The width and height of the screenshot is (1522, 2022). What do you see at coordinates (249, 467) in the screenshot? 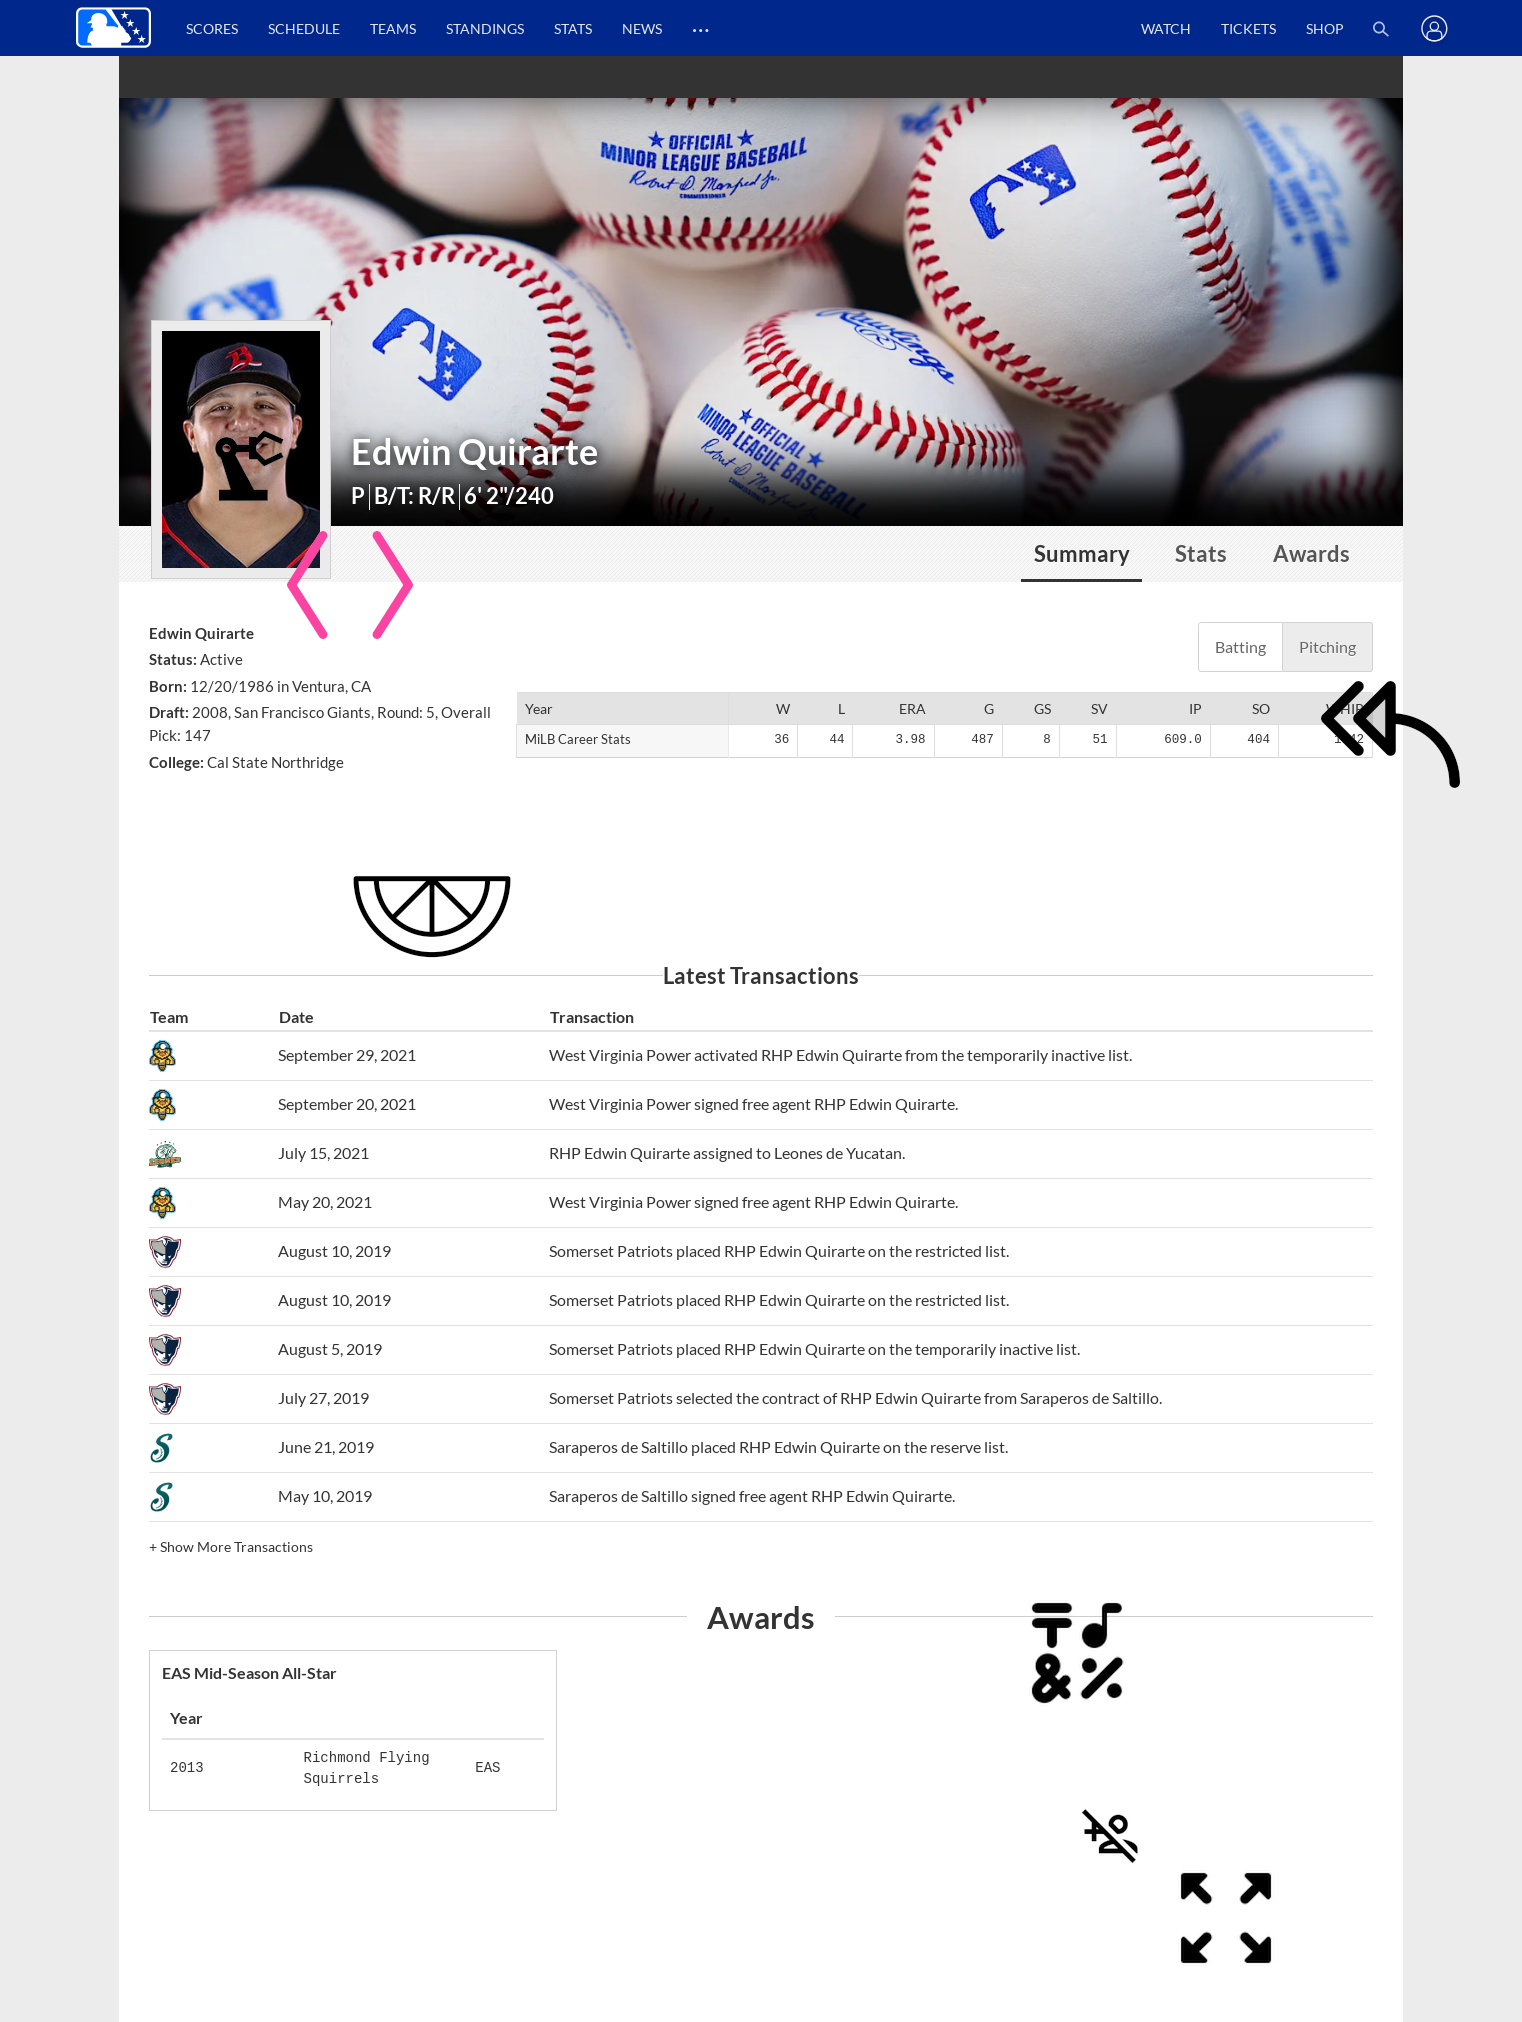
I see `access precision manufacturing settings` at bounding box center [249, 467].